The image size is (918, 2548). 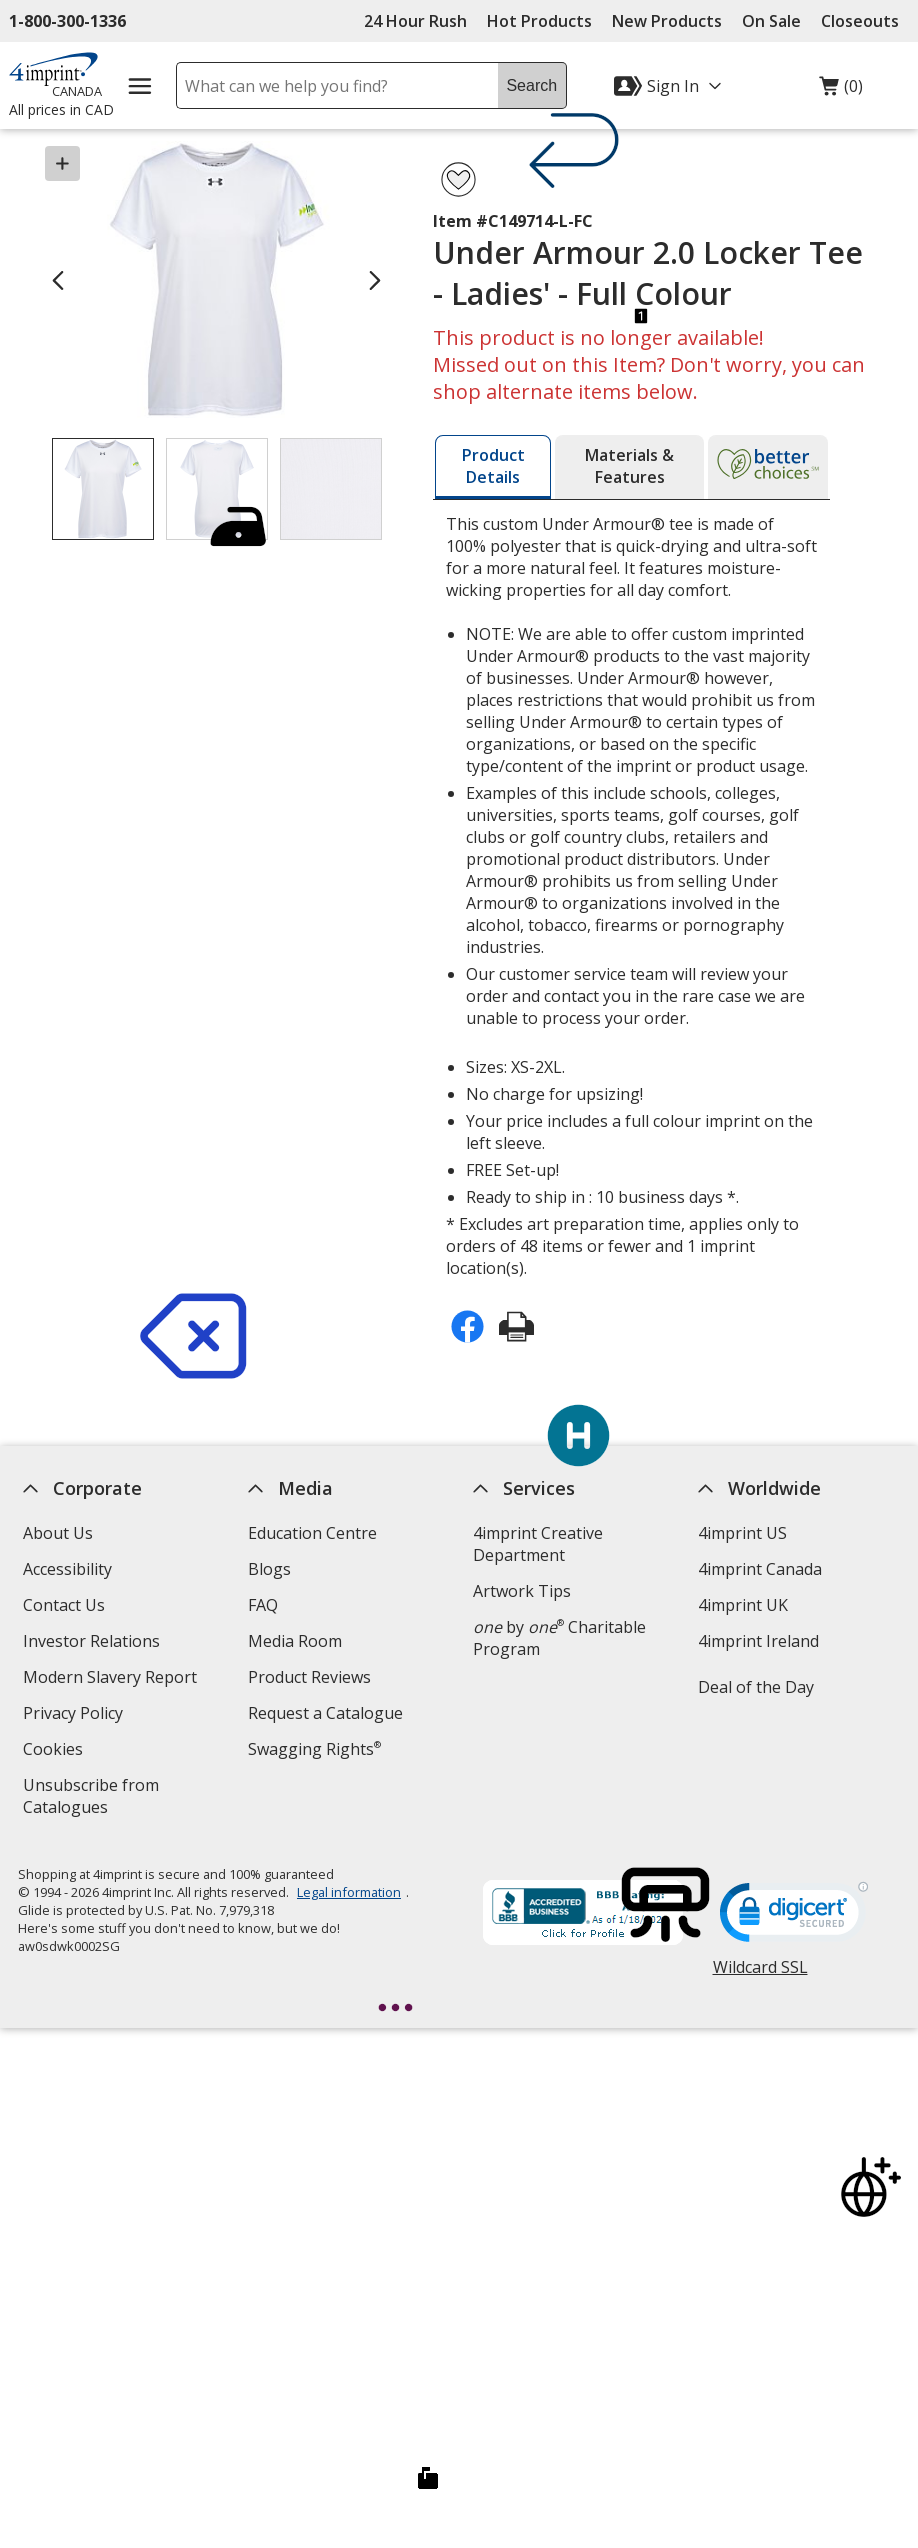 What do you see at coordinates (192, 1336) in the screenshot?
I see `delete the previous character` at bounding box center [192, 1336].